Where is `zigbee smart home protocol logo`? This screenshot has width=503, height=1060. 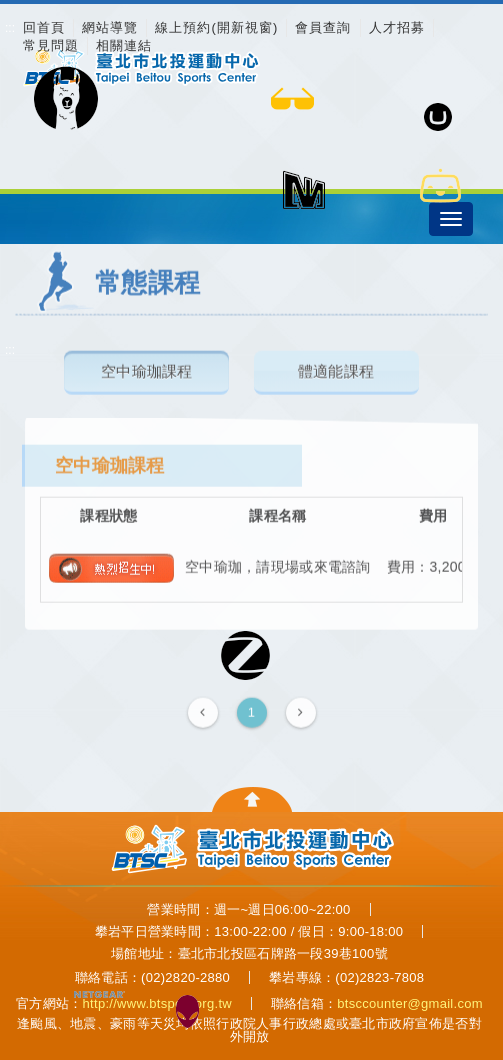
zigbee smart home protocol logo is located at coordinates (245, 655).